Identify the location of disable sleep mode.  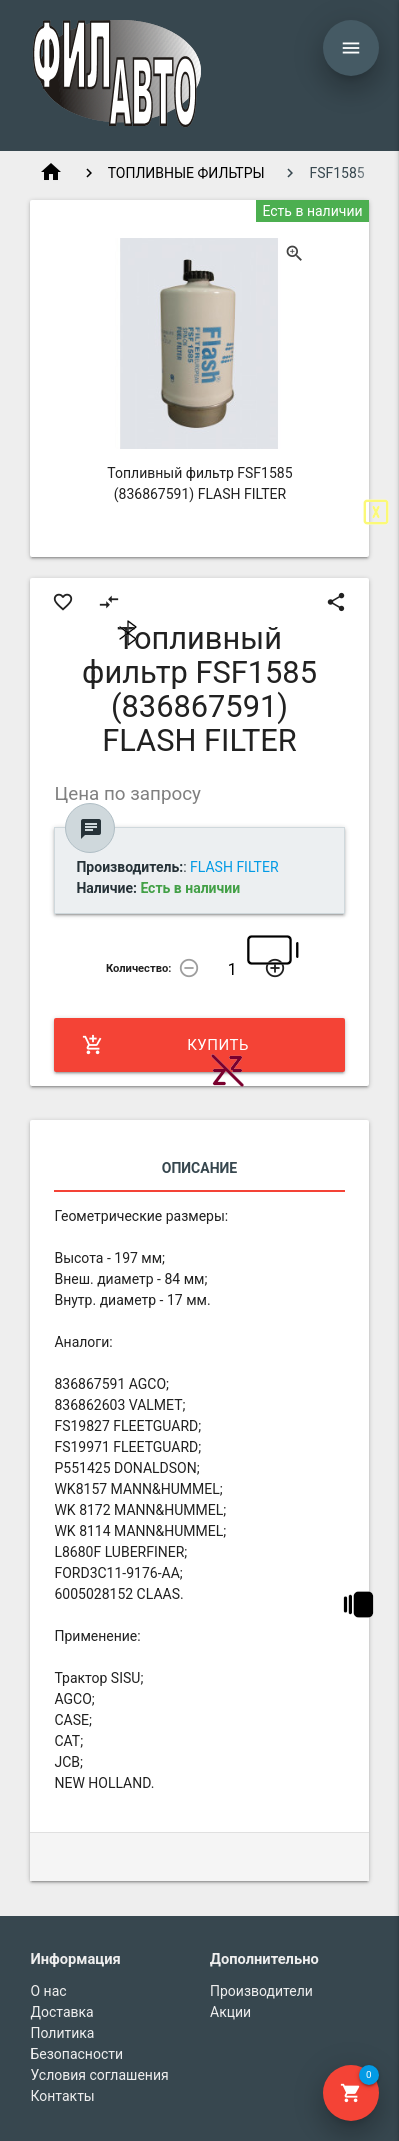
(227, 1070).